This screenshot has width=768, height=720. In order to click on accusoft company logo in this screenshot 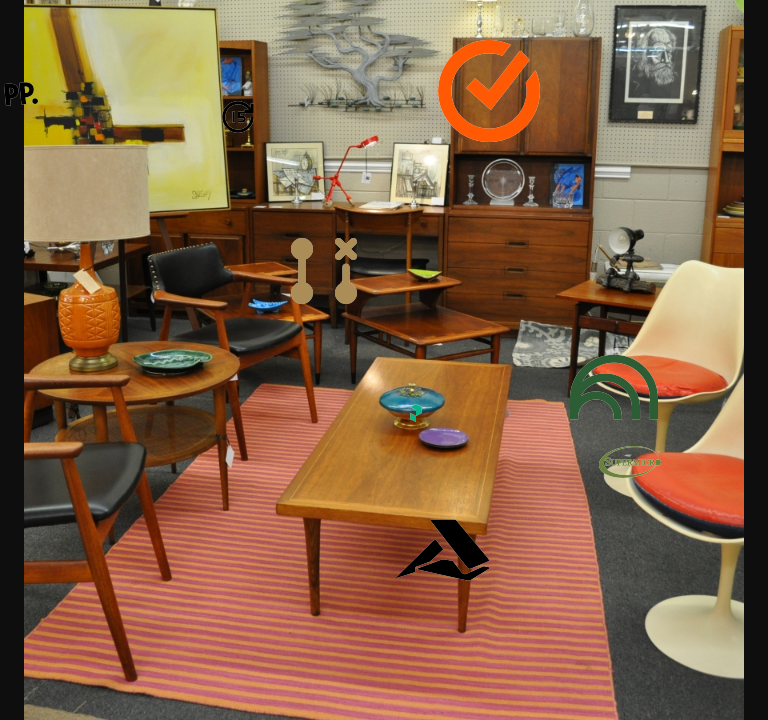, I will do `click(443, 550)`.